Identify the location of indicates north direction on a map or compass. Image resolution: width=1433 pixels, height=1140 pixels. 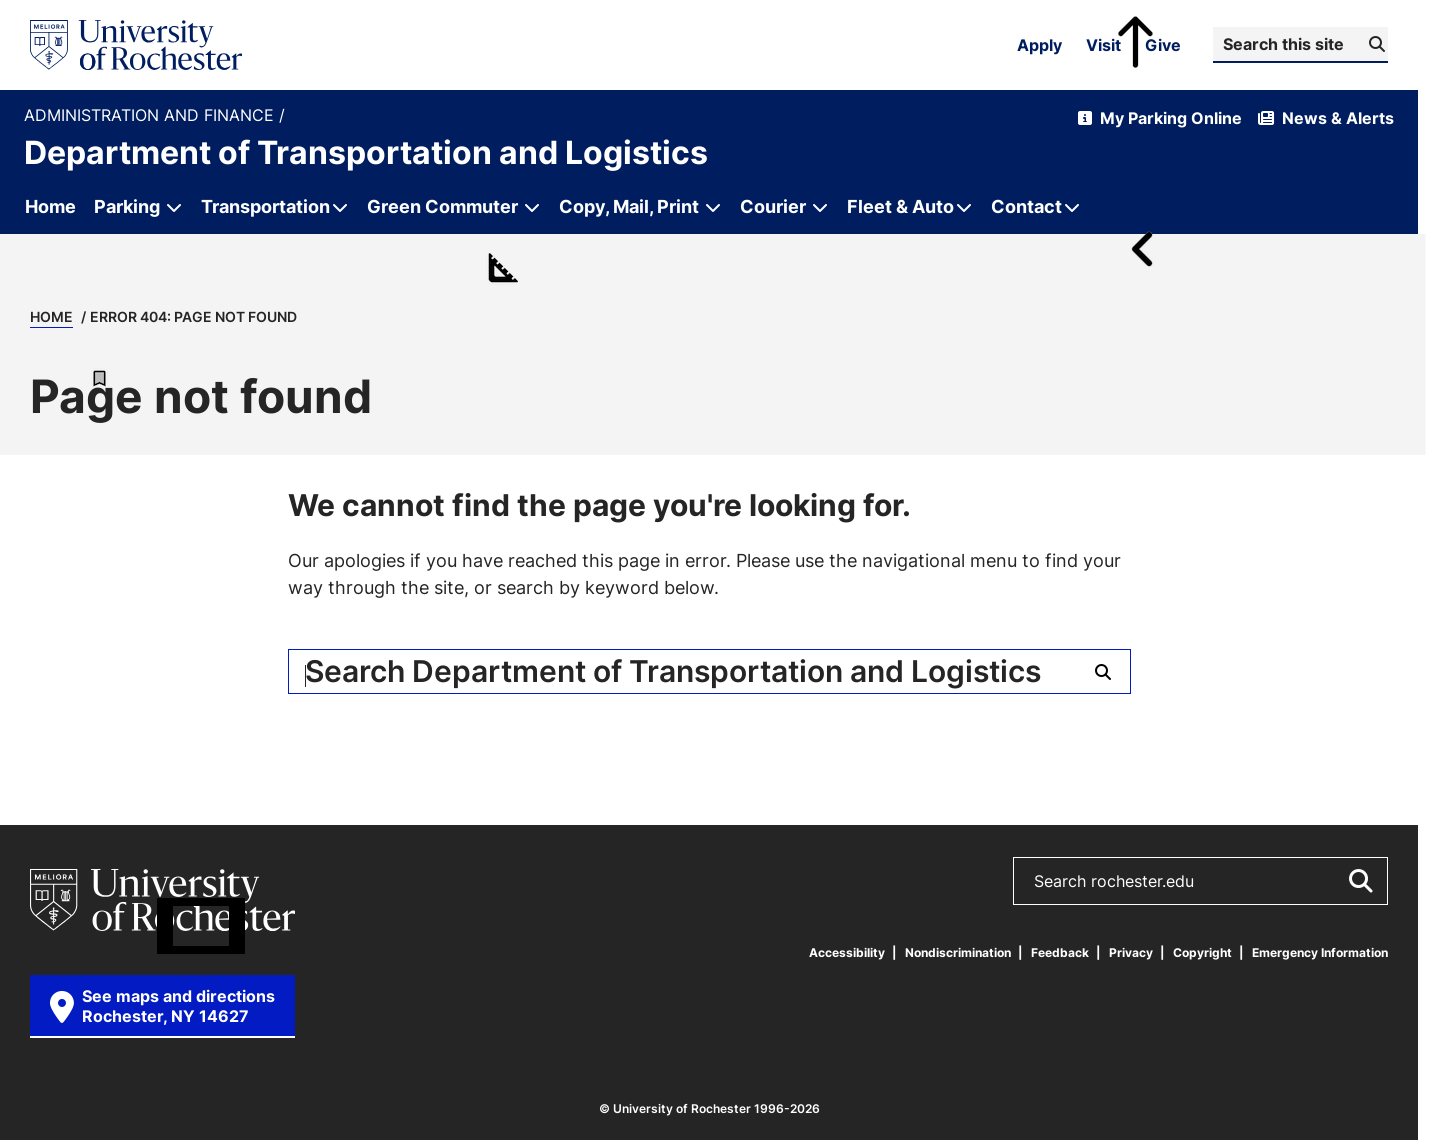
(1135, 41).